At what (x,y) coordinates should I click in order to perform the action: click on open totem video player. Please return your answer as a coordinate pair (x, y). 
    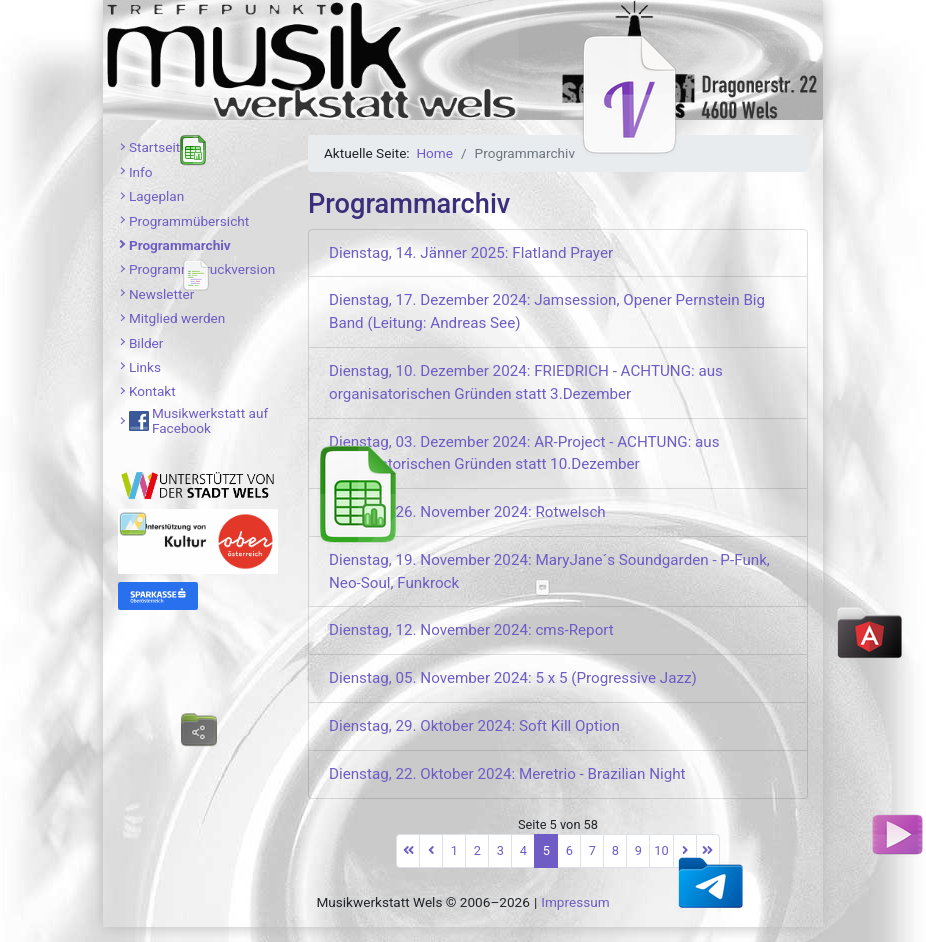
    Looking at the image, I should click on (897, 834).